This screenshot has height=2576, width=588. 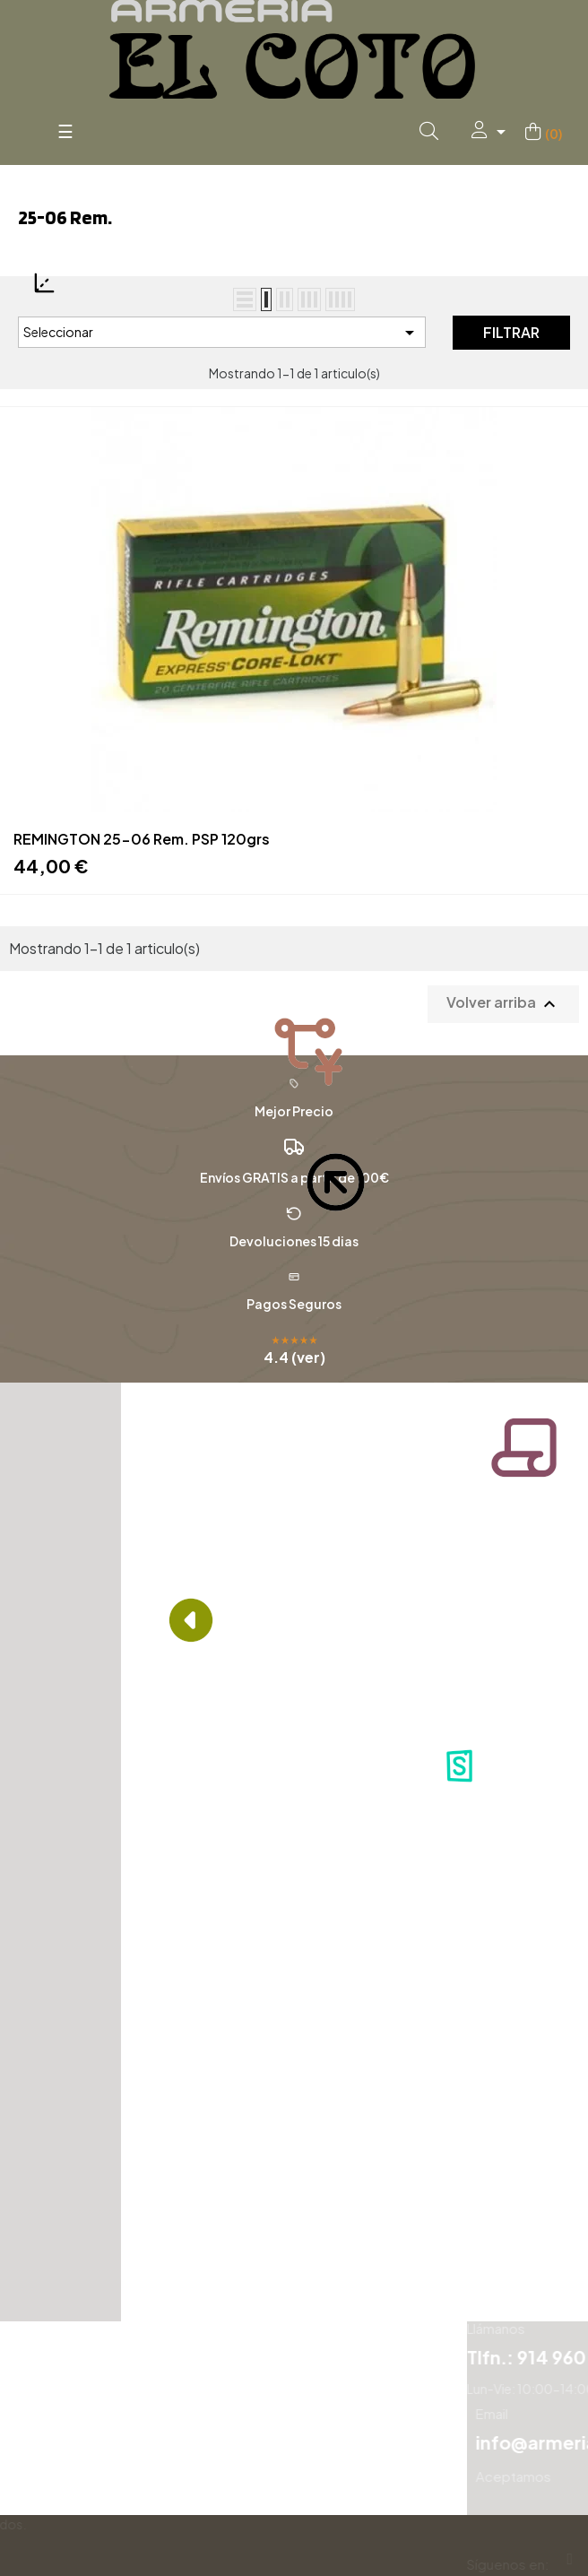 What do you see at coordinates (44, 282) in the screenshot?
I see `toggle 3D view mode` at bounding box center [44, 282].